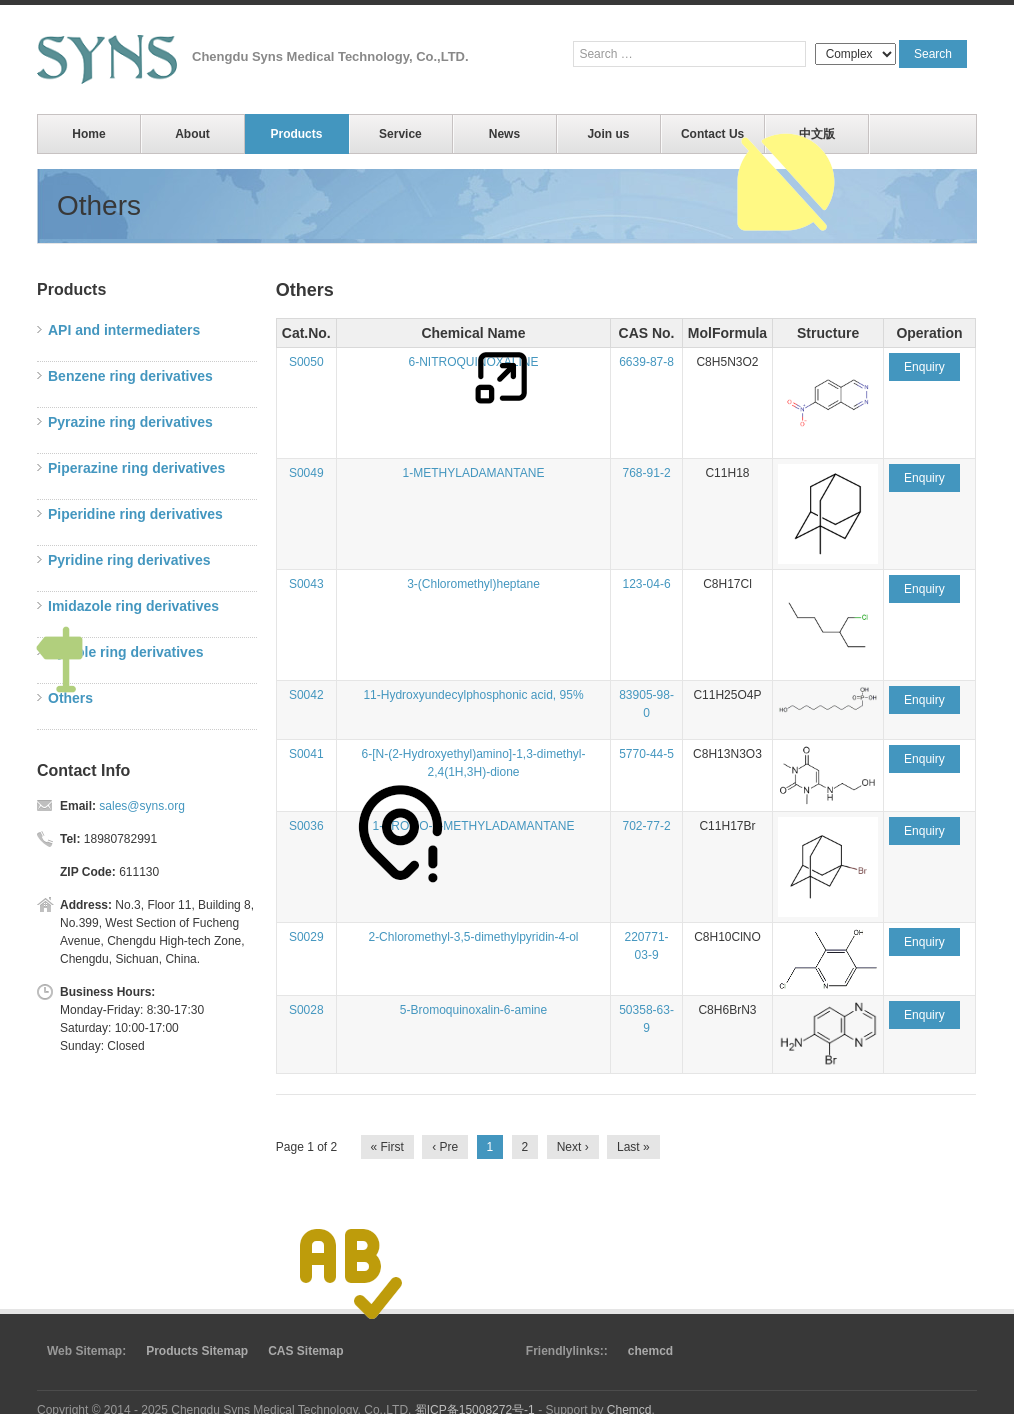 Image resolution: width=1014 pixels, height=1414 pixels. What do you see at coordinates (400, 831) in the screenshot?
I see `location requires attention or has an issue` at bounding box center [400, 831].